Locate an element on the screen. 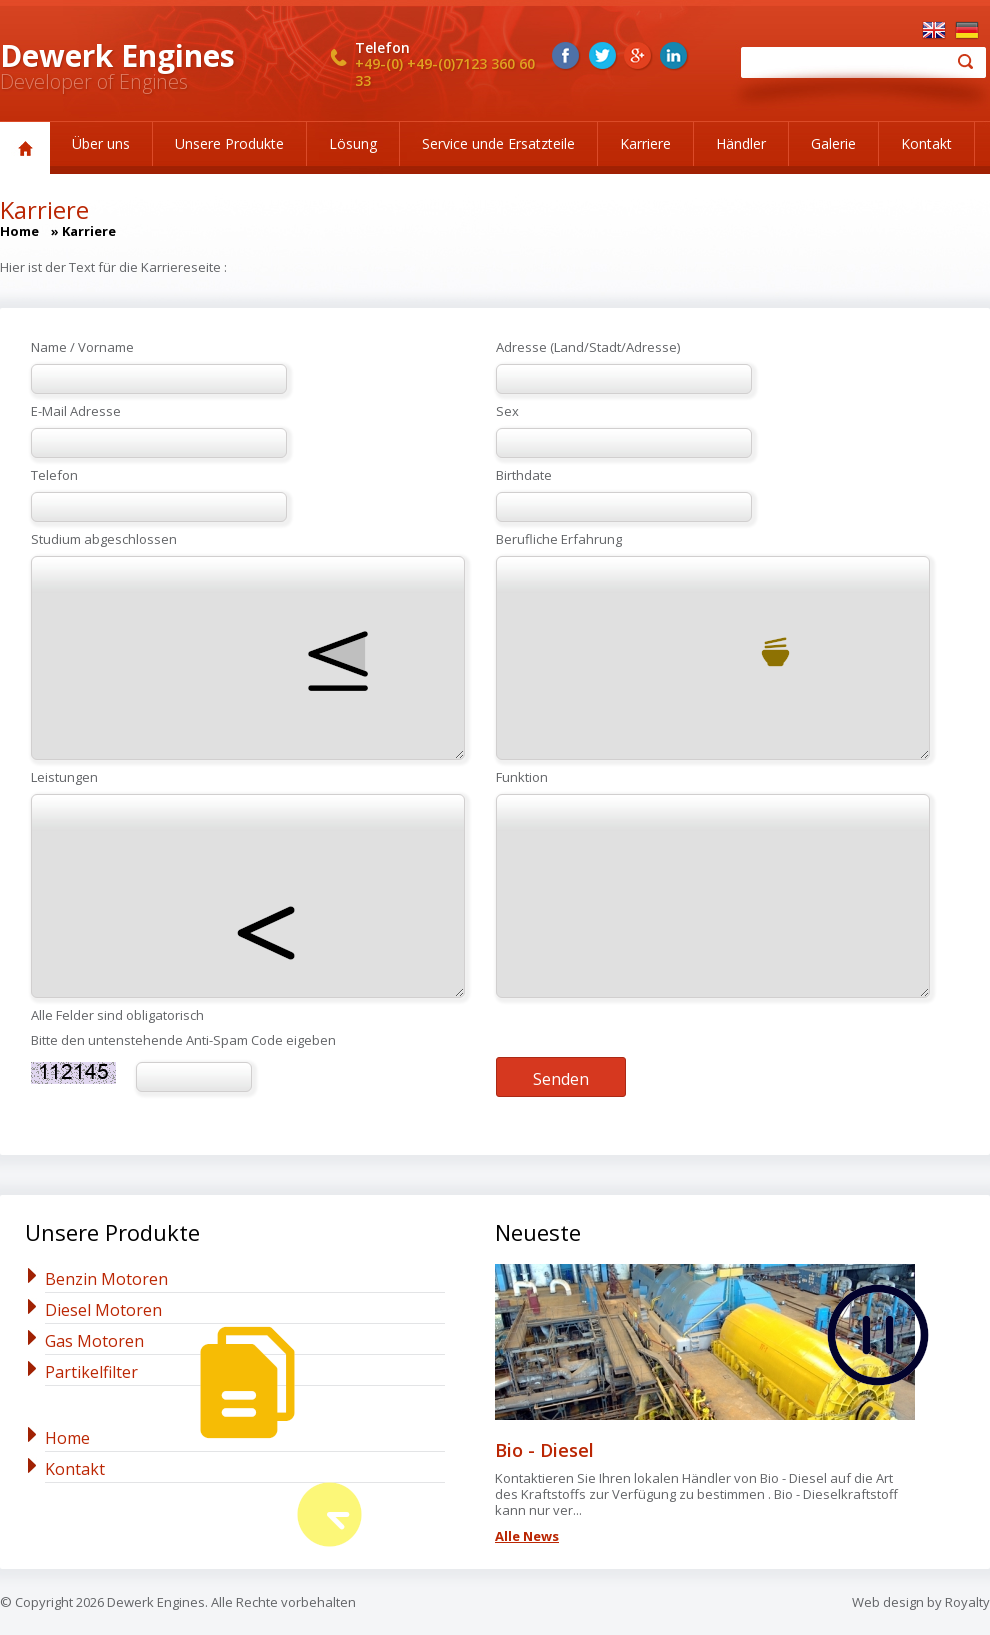 Image resolution: width=990 pixels, height=1635 pixels. navigate back to the previous screen is located at coordinates (268, 933).